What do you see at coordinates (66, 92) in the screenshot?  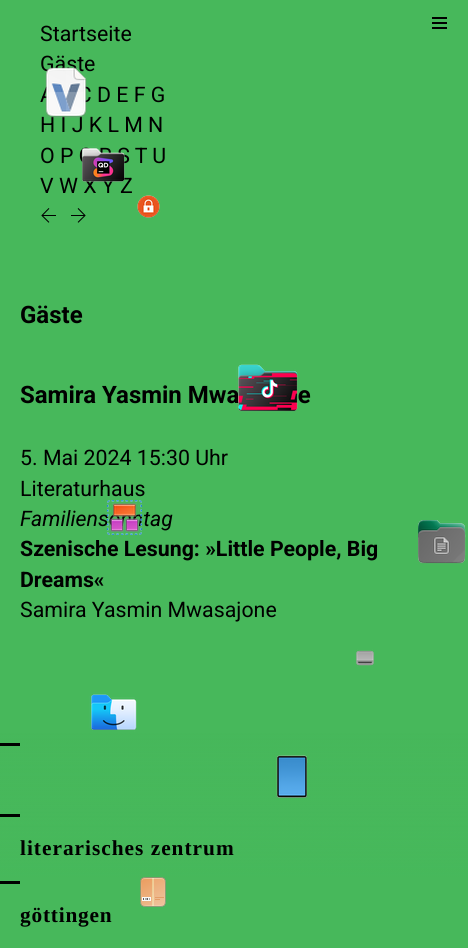 I see `a v programming language source file` at bounding box center [66, 92].